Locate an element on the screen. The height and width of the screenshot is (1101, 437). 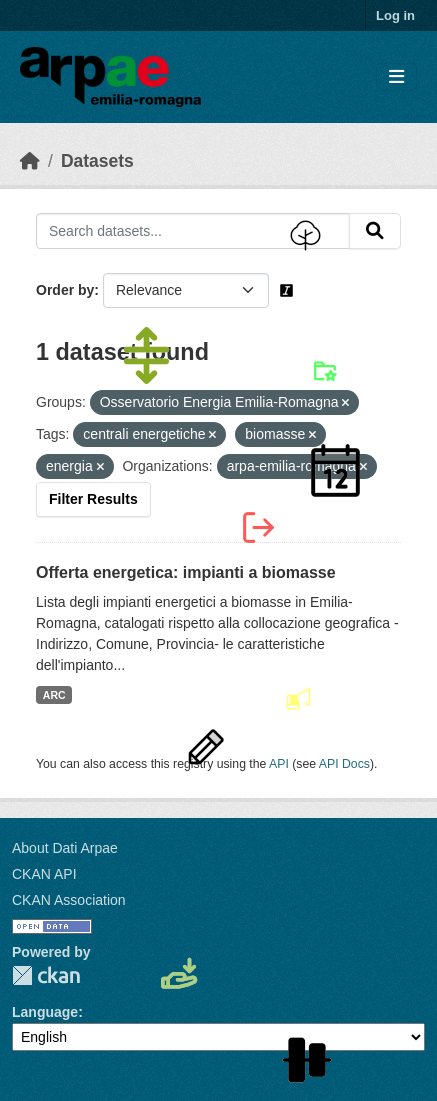
apply italic formatting to selected text is located at coordinates (286, 290).